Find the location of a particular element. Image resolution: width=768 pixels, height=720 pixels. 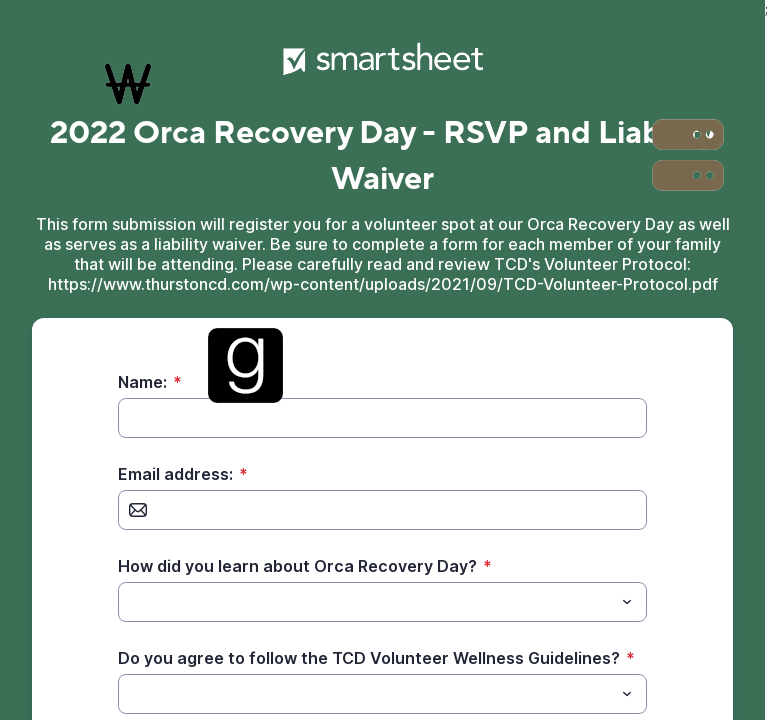

open the goodreads app is located at coordinates (245, 365).